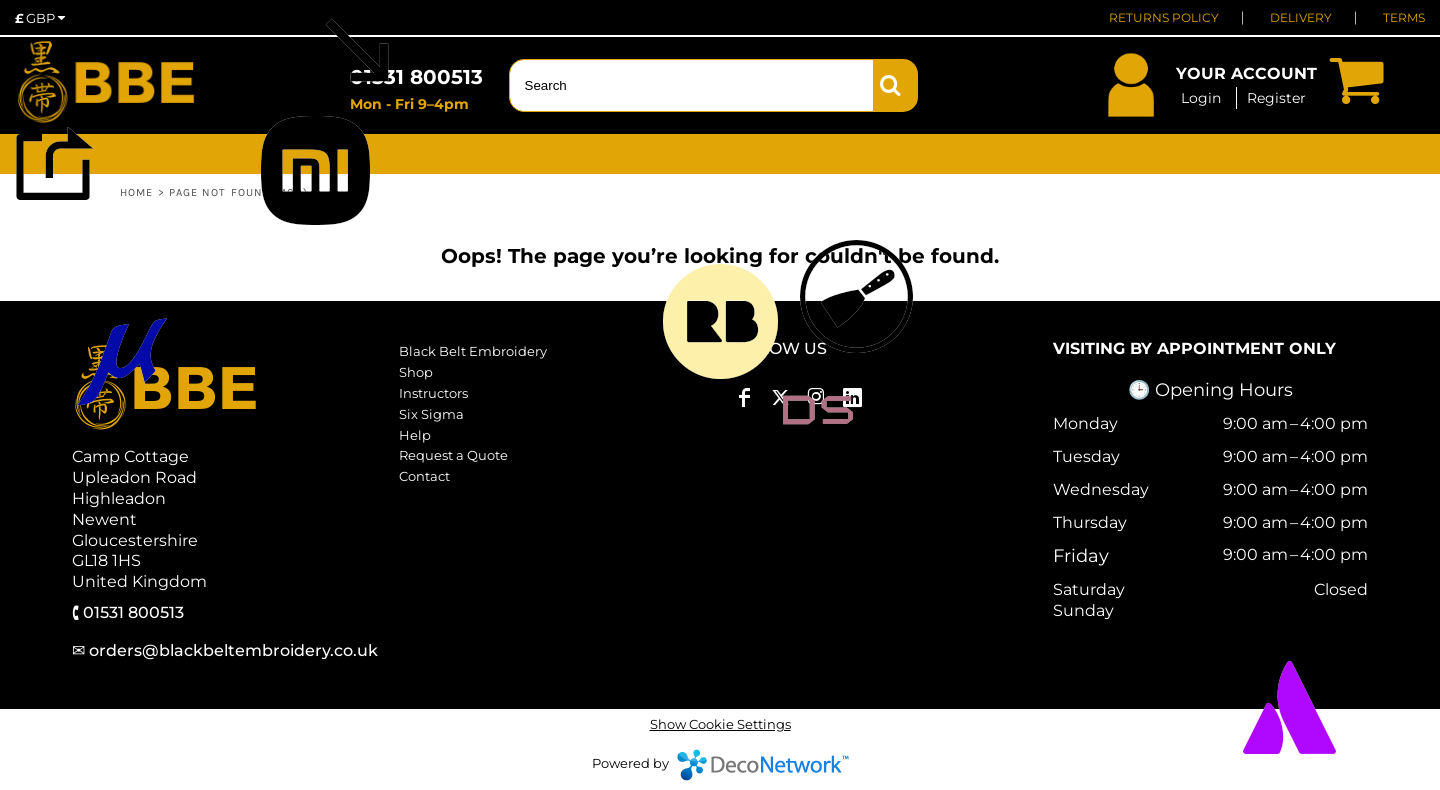 Image resolution: width=1440 pixels, height=790 pixels. I want to click on atlassian company logo, so click(1289, 707).